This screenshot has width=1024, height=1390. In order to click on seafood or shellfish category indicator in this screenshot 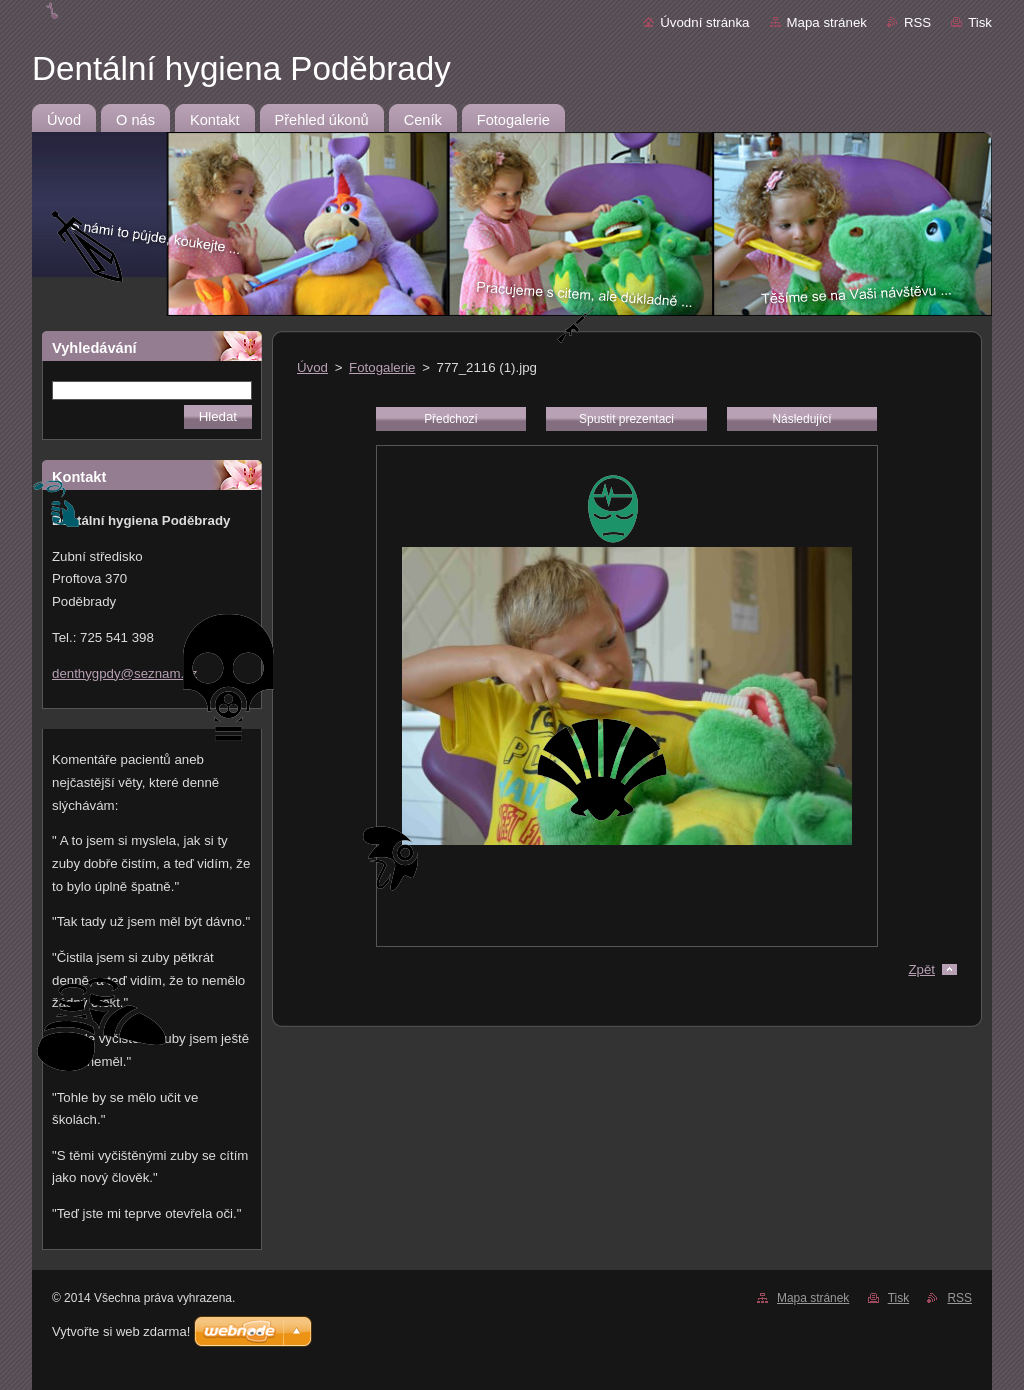, I will do `click(602, 768)`.